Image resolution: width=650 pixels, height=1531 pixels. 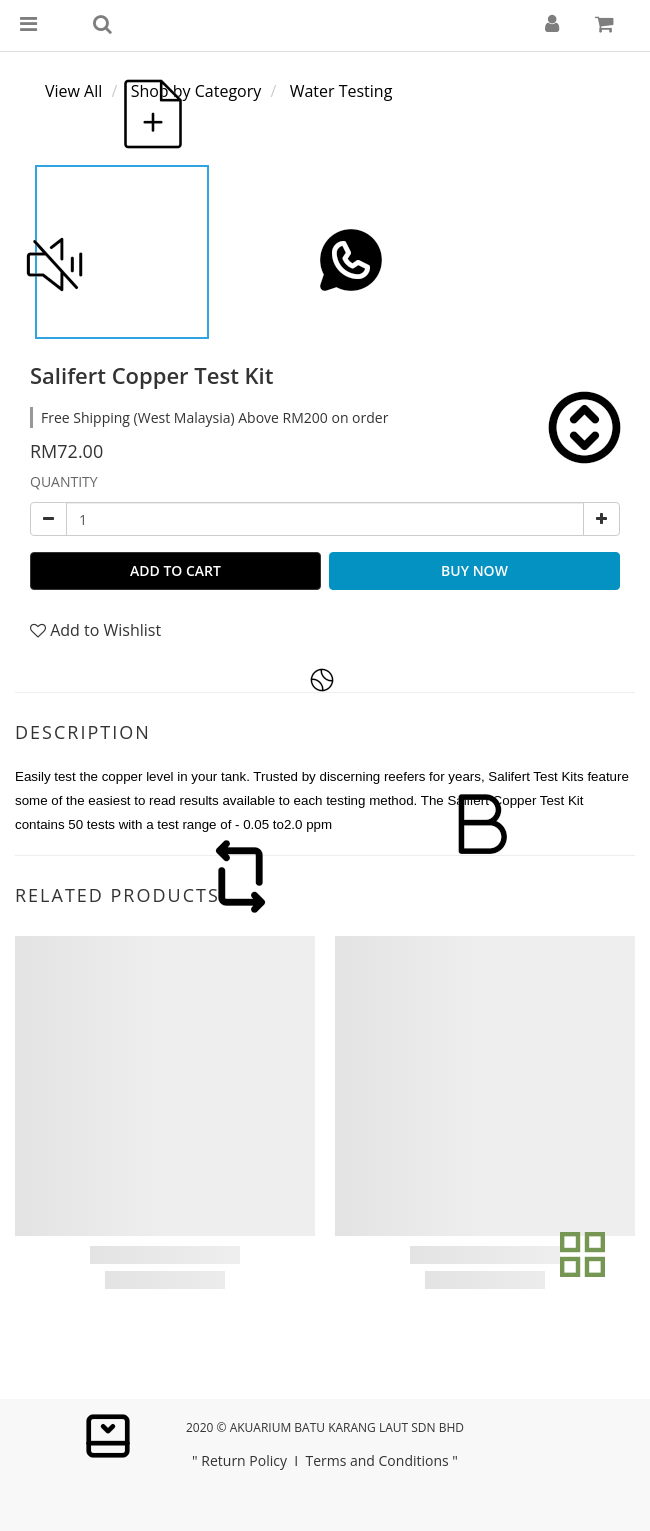 I want to click on expand or collapse content, so click(x=584, y=427).